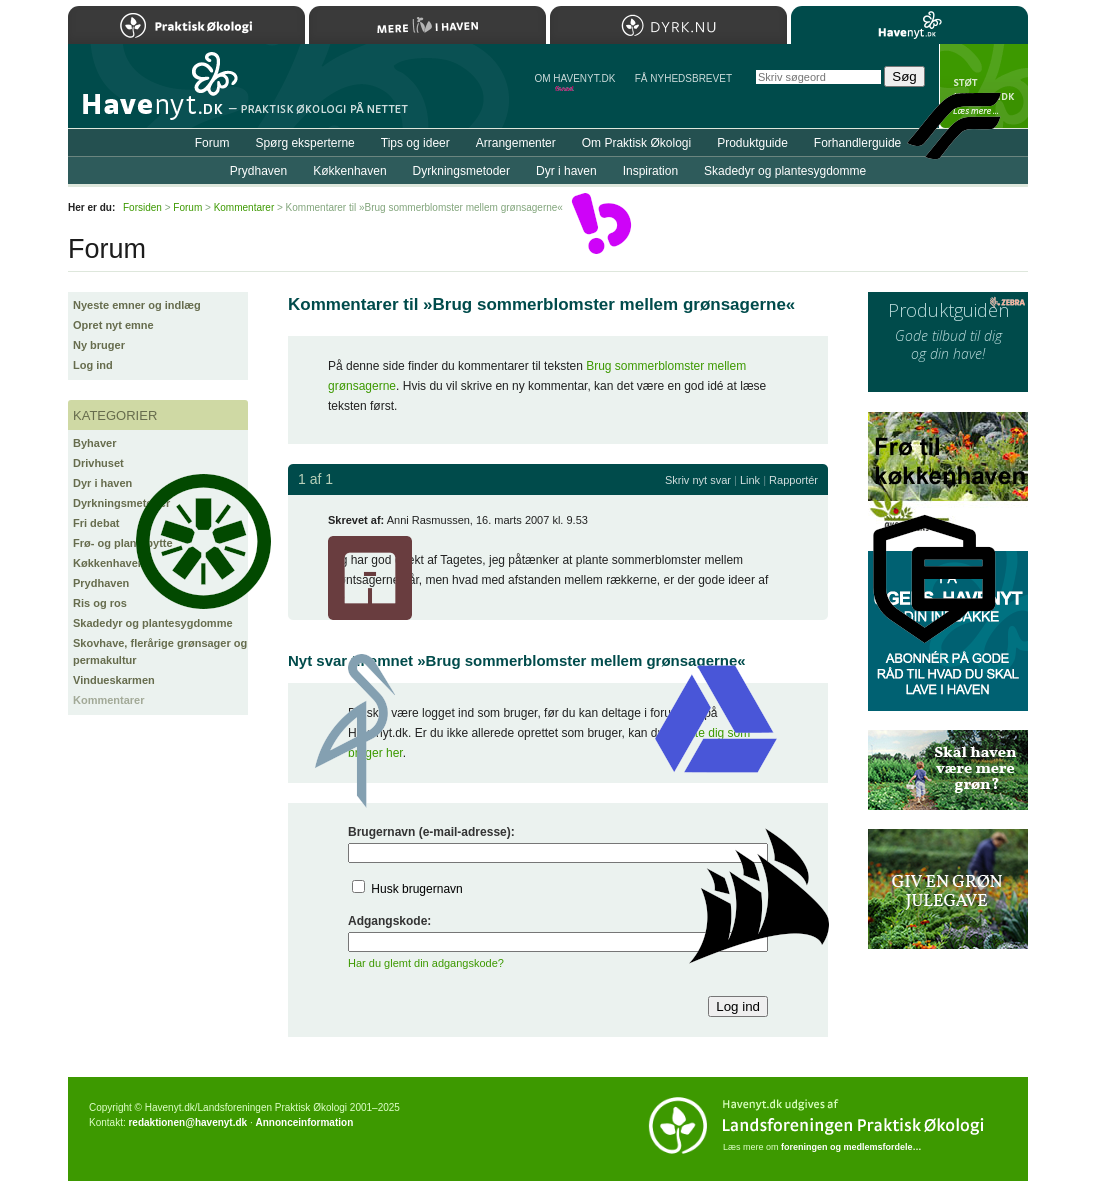 The width and height of the screenshot is (1096, 1181). What do you see at coordinates (355, 731) in the screenshot?
I see `minio object storage service logo` at bounding box center [355, 731].